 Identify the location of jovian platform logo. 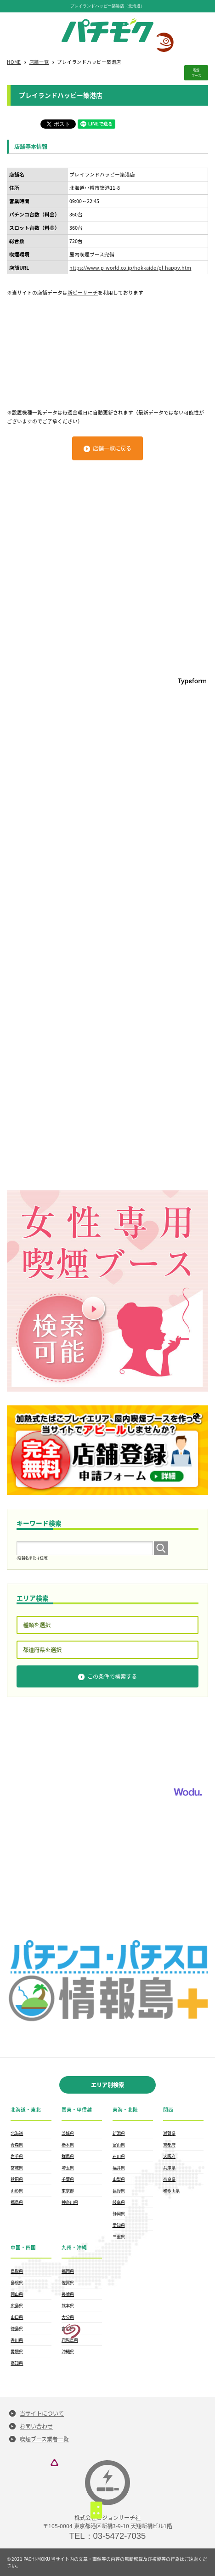
(96, 2510).